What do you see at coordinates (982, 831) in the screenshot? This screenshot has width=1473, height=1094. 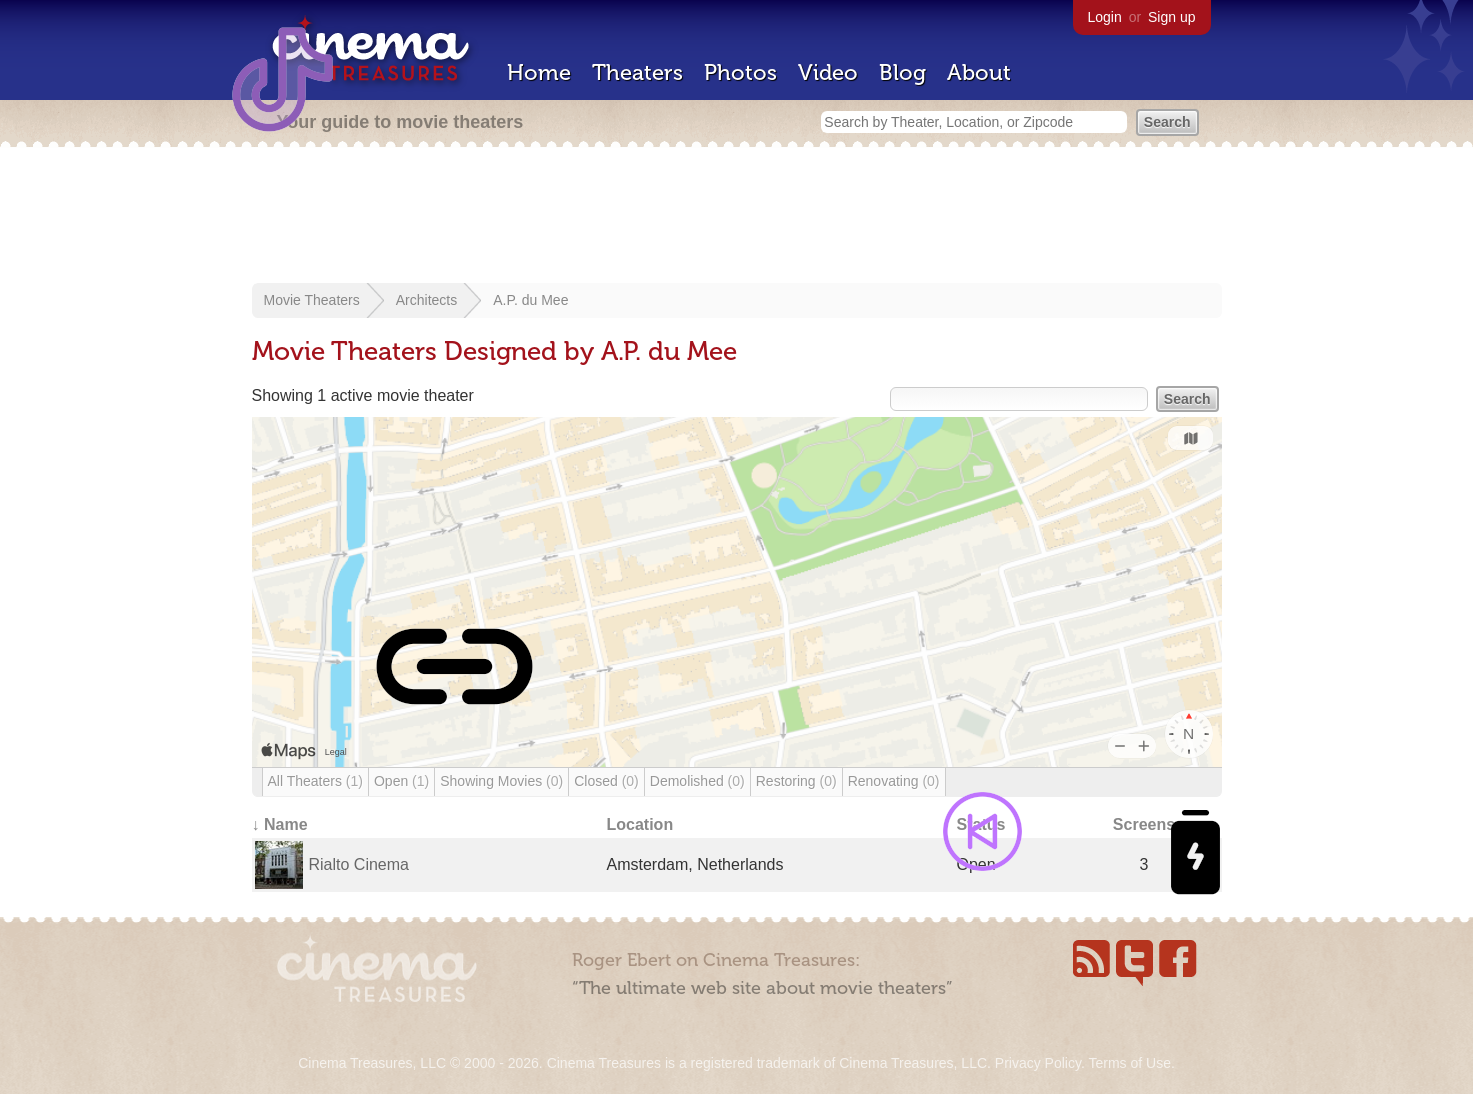 I see `skip to previous track` at bounding box center [982, 831].